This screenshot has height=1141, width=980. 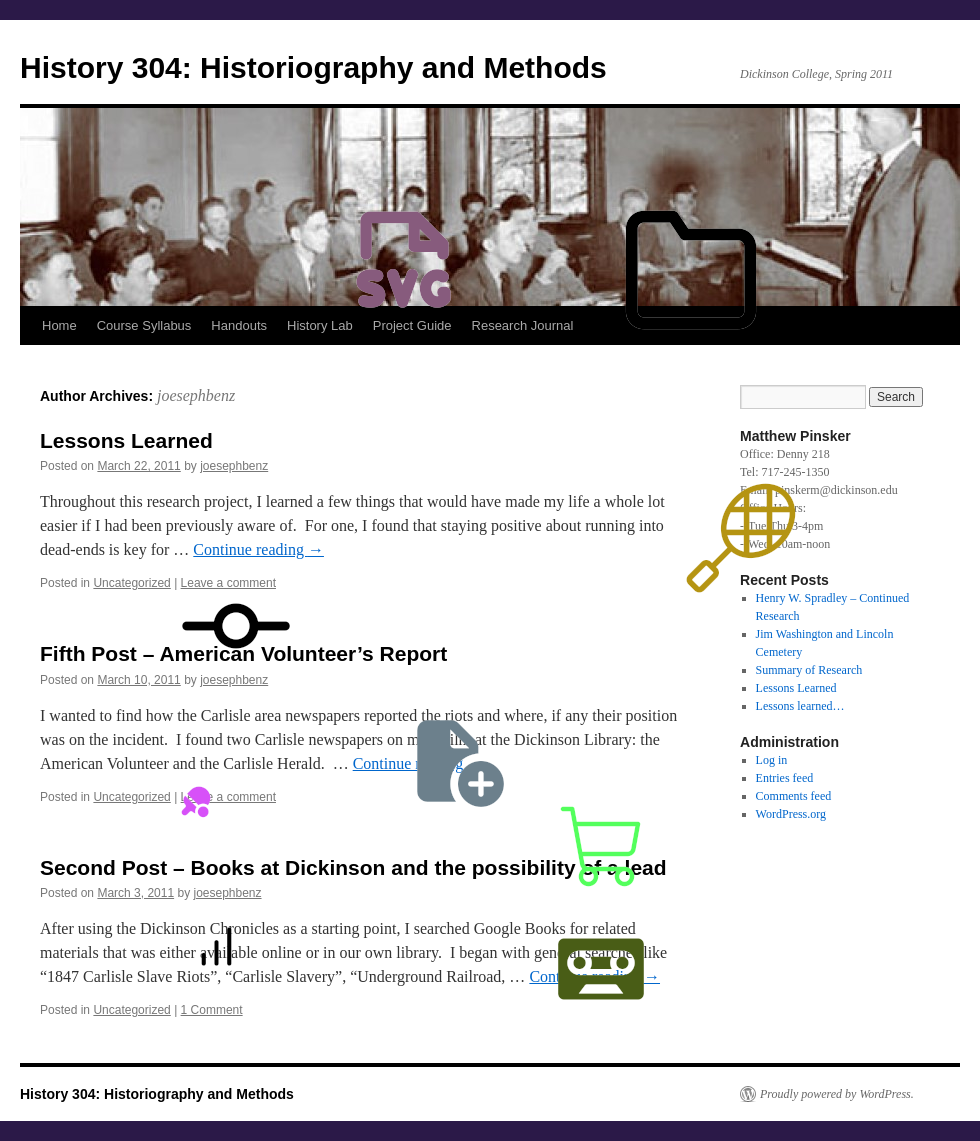 What do you see at coordinates (739, 540) in the screenshot?
I see `access tennis or racquet sports features` at bounding box center [739, 540].